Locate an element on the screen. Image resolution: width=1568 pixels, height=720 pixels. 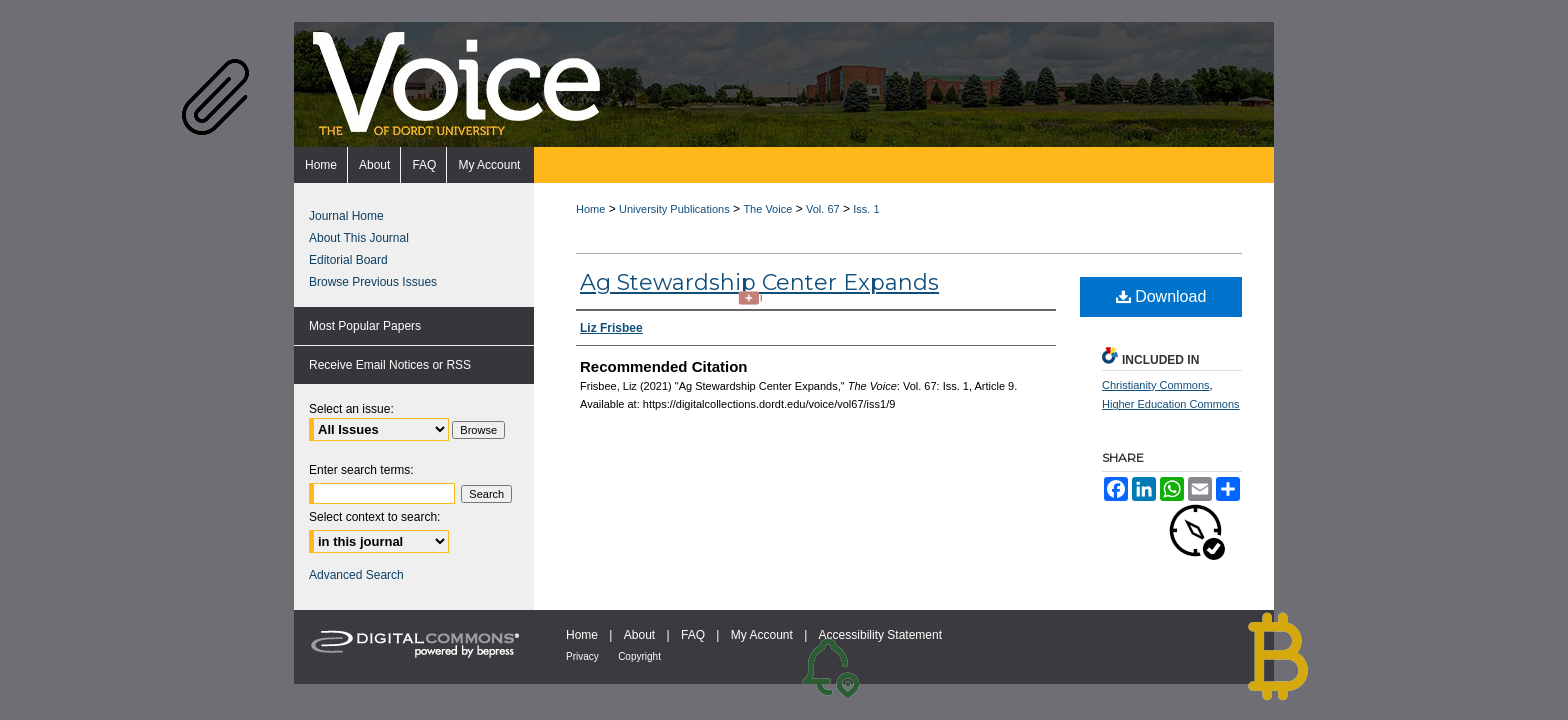
view bitcoin balance or wallet is located at coordinates (1275, 658).